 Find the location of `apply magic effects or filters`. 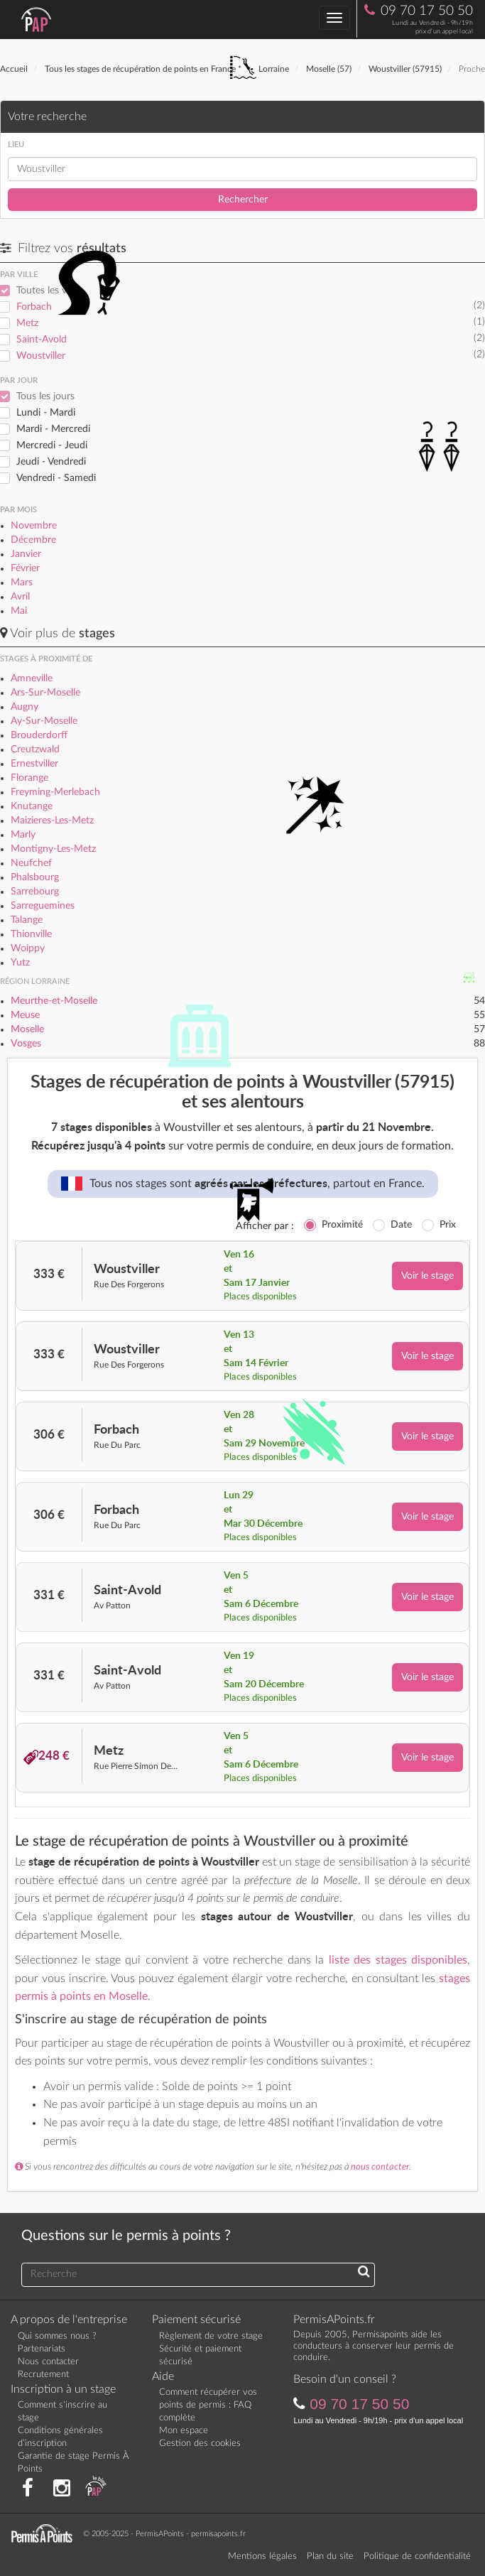

apply magic effects or filters is located at coordinates (315, 805).